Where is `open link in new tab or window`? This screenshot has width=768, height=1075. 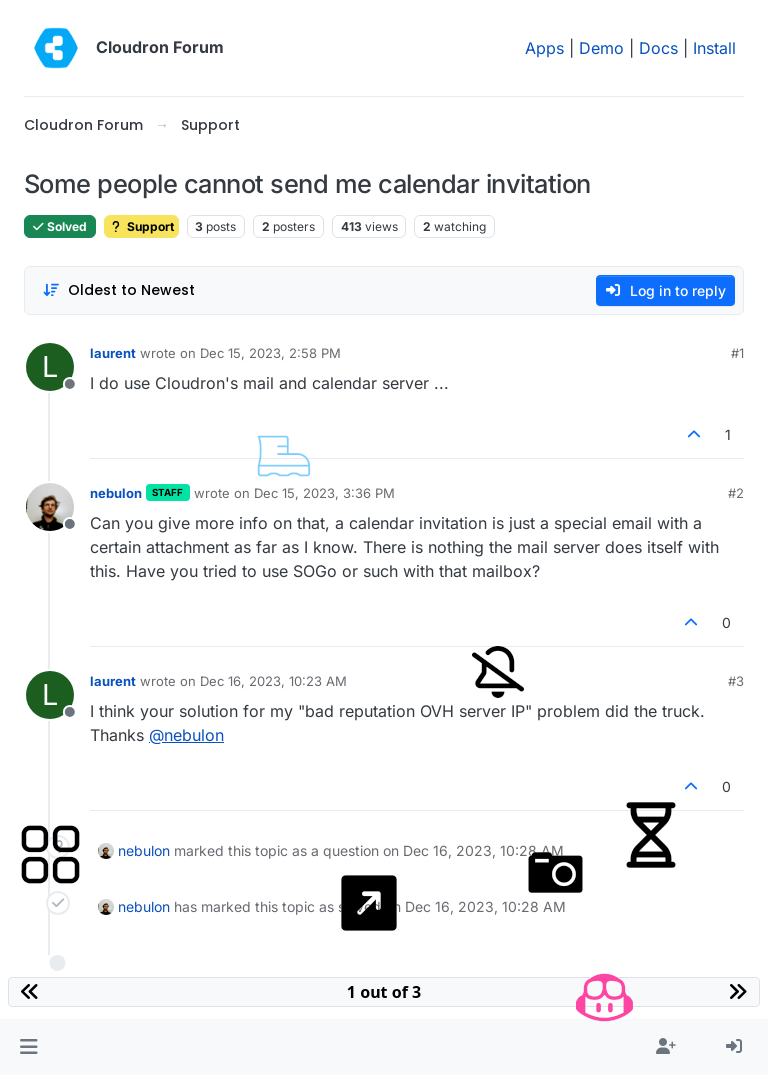 open link in new tab or window is located at coordinates (369, 903).